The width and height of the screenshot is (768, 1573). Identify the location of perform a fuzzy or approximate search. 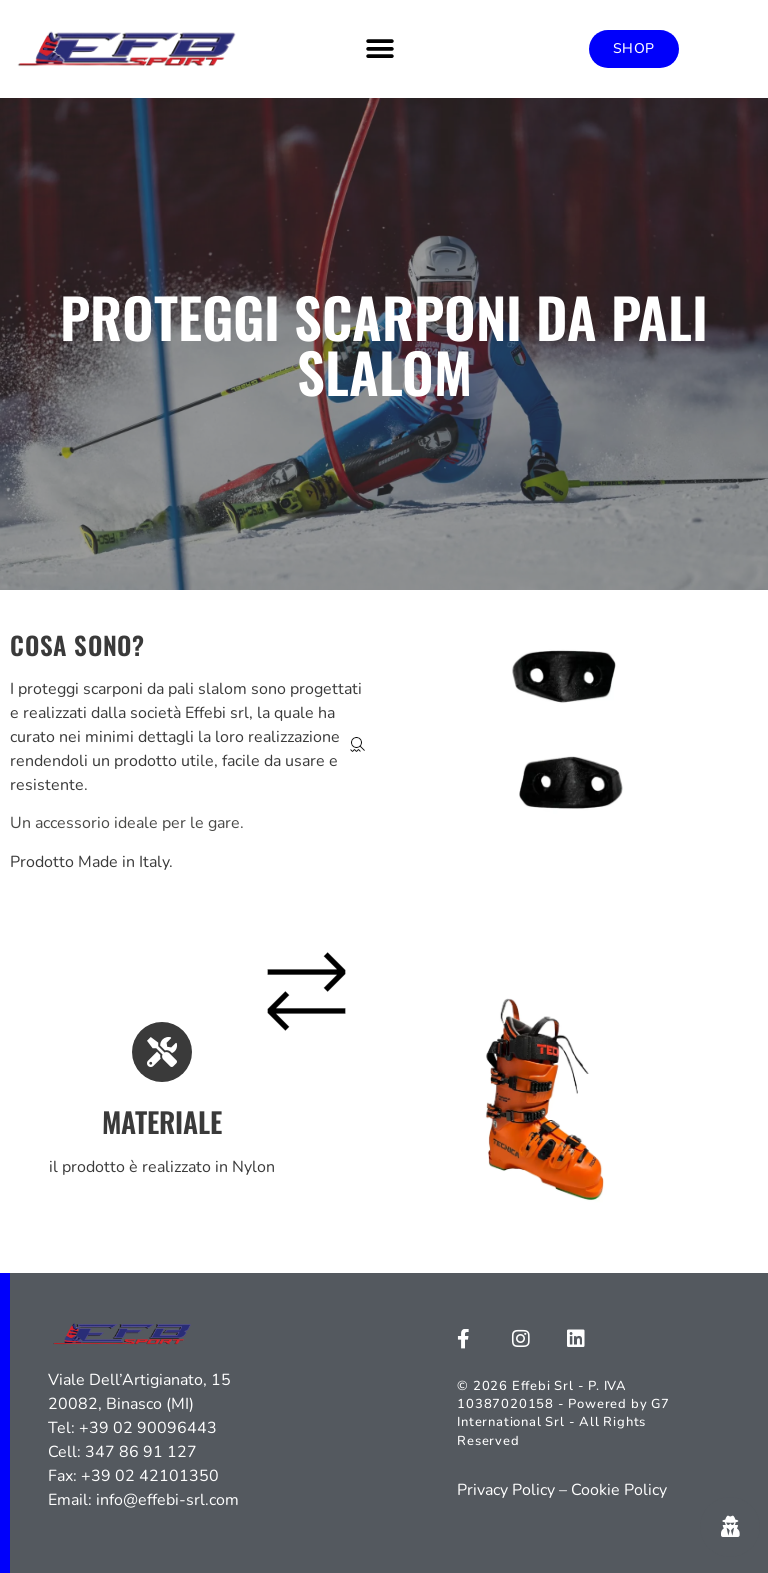
(358, 744).